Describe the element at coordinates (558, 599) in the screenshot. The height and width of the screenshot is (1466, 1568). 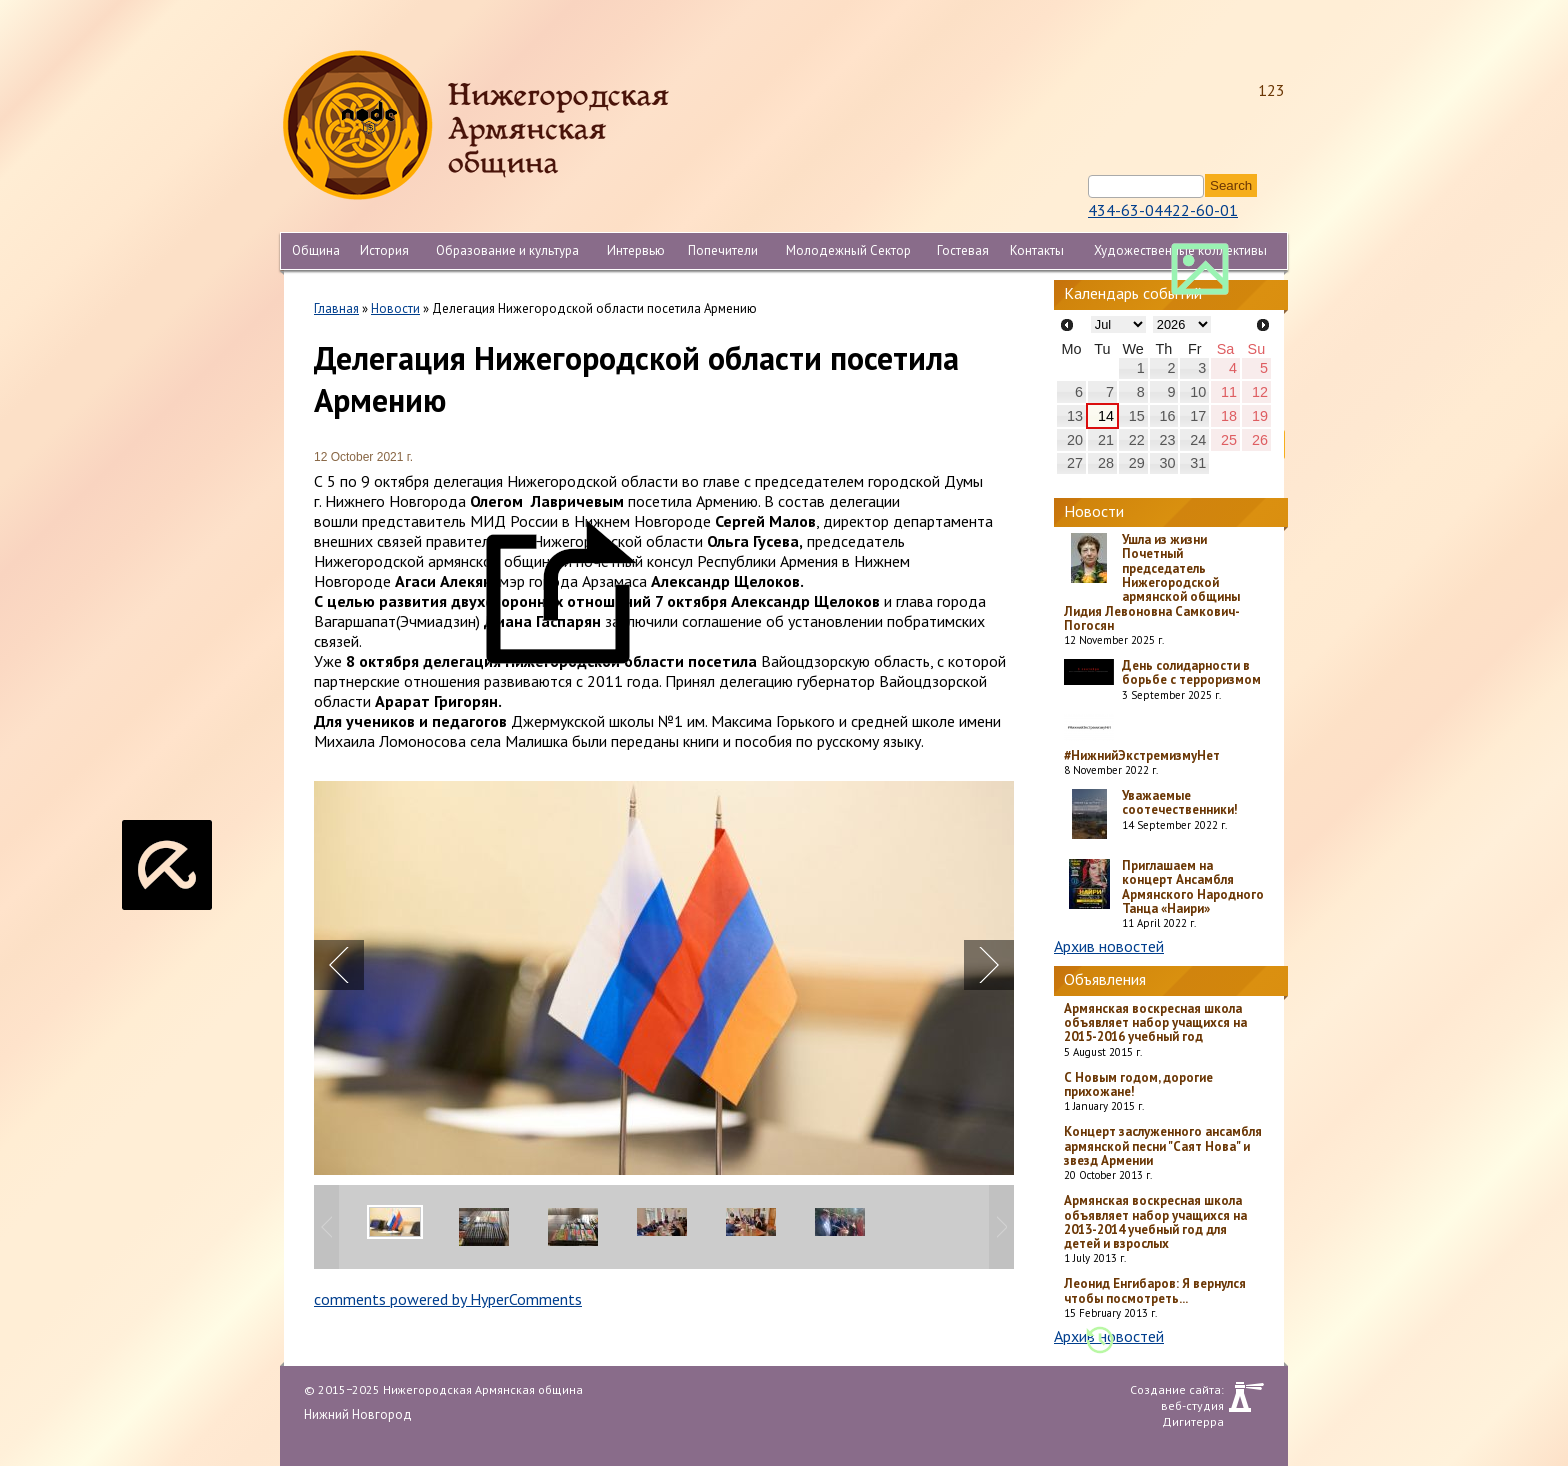
I see `share content to another app or platform` at that location.